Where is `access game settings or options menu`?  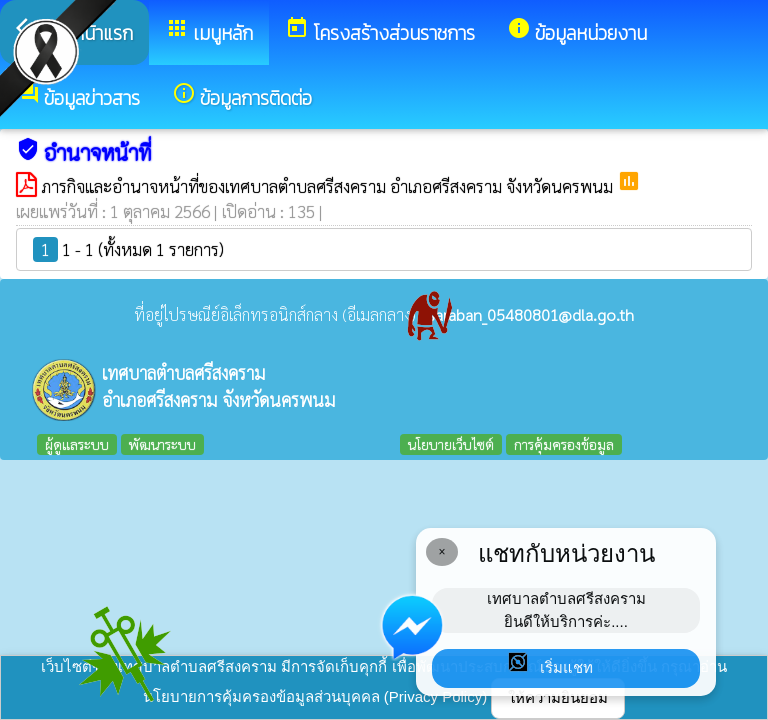 access game settings or options menu is located at coordinates (518, 662).